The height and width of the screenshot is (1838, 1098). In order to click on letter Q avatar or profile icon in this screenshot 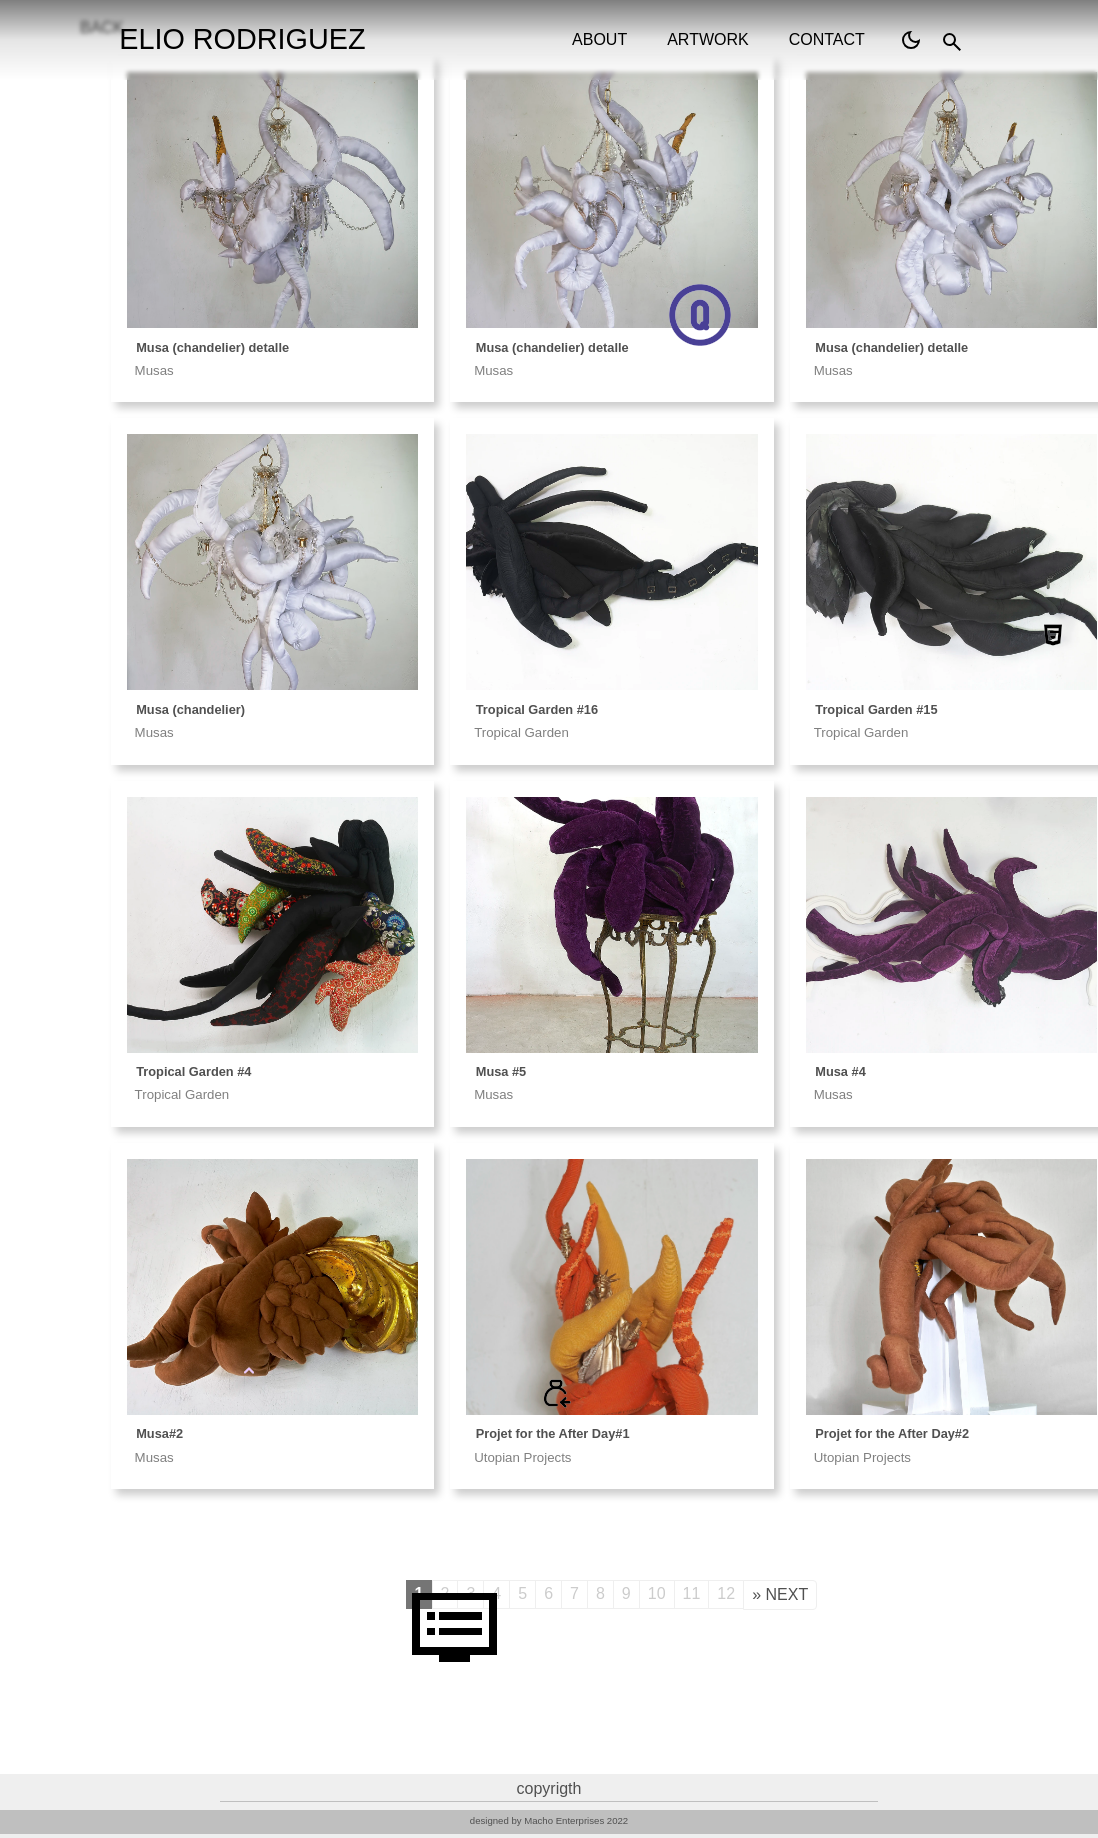, I will do `click(700, 315)`.